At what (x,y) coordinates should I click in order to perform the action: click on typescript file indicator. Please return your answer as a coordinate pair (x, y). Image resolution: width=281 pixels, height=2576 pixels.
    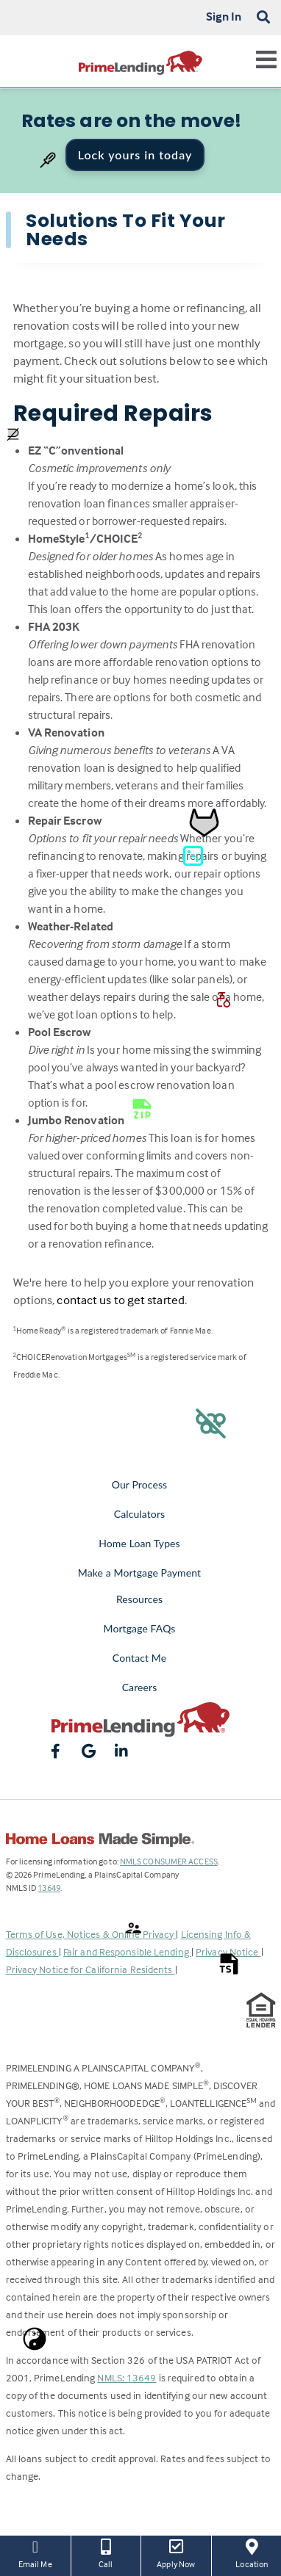
    Looking at the image, I should click on (229, 1964).